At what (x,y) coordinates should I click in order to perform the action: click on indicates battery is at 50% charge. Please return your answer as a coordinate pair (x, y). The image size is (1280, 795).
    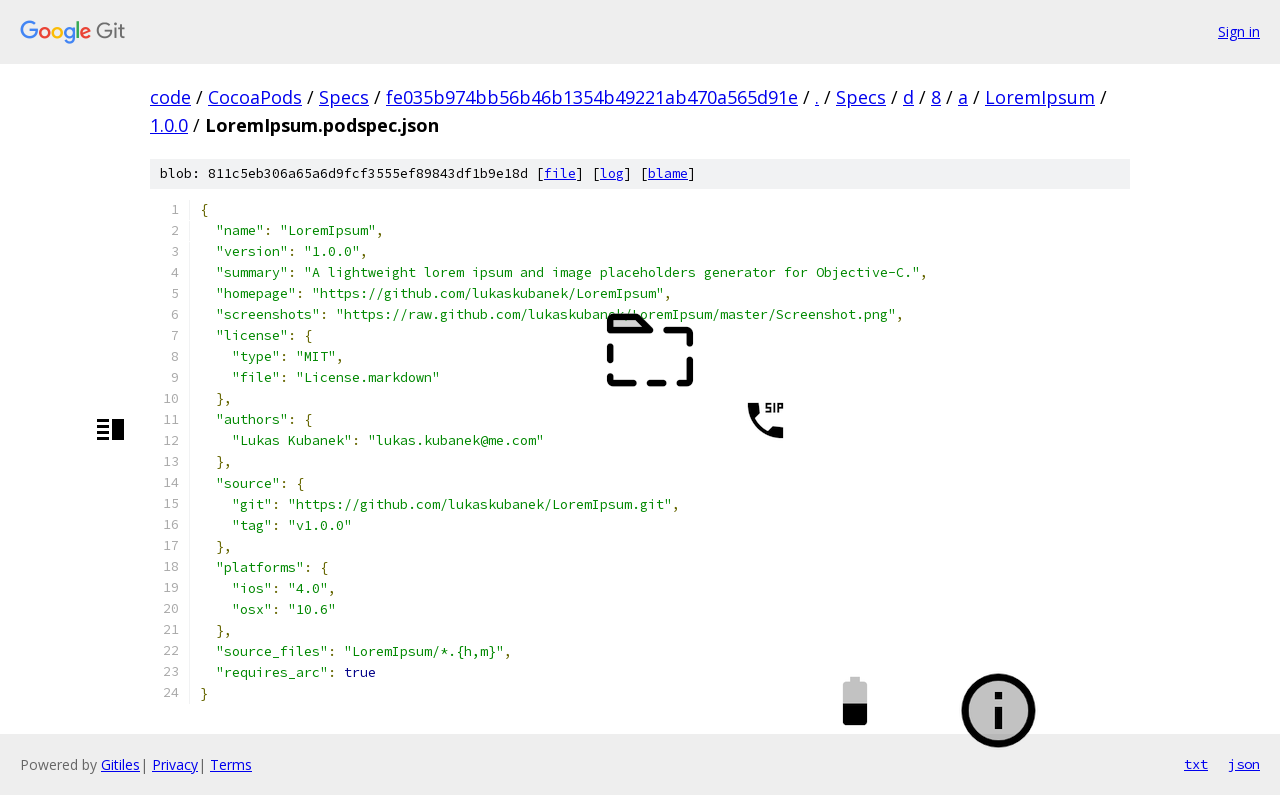
    Looking at the image, I should click on (855, 701).